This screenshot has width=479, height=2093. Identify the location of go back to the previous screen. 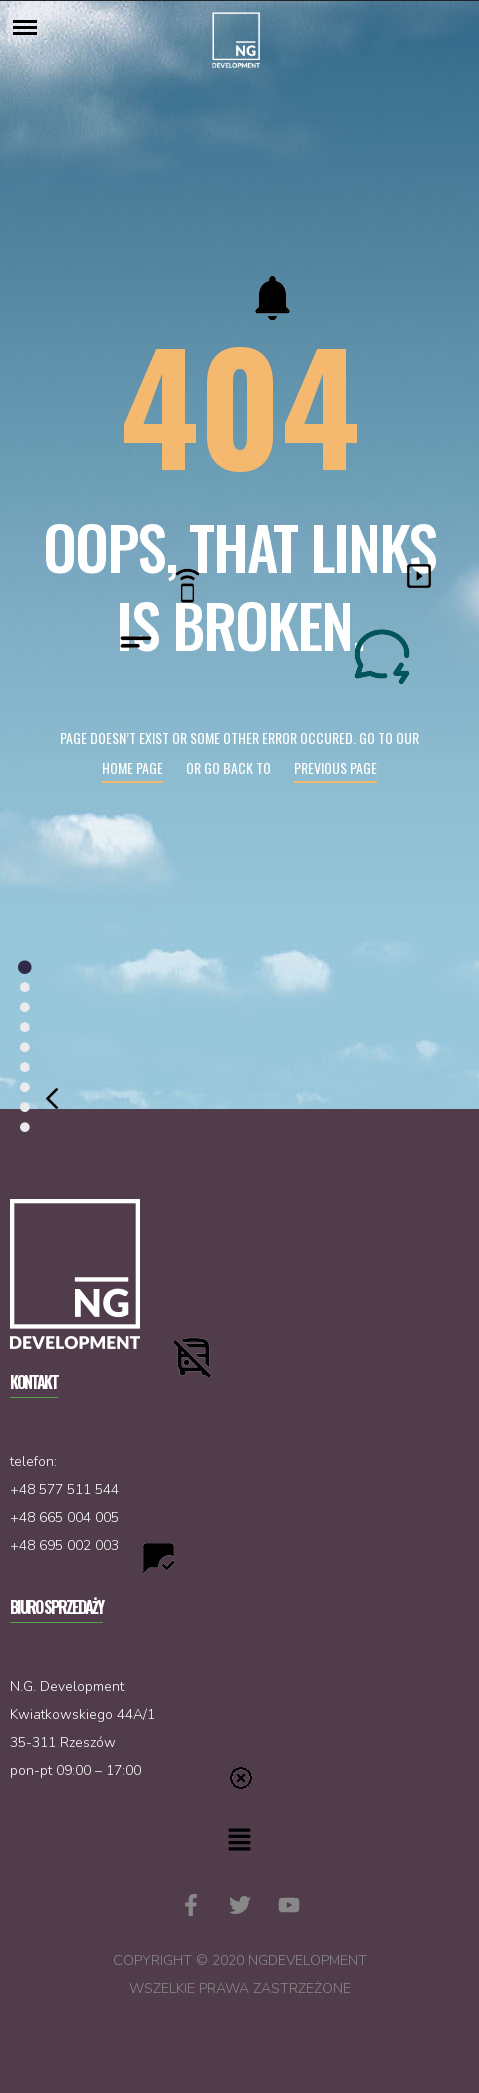
(52, 1098).